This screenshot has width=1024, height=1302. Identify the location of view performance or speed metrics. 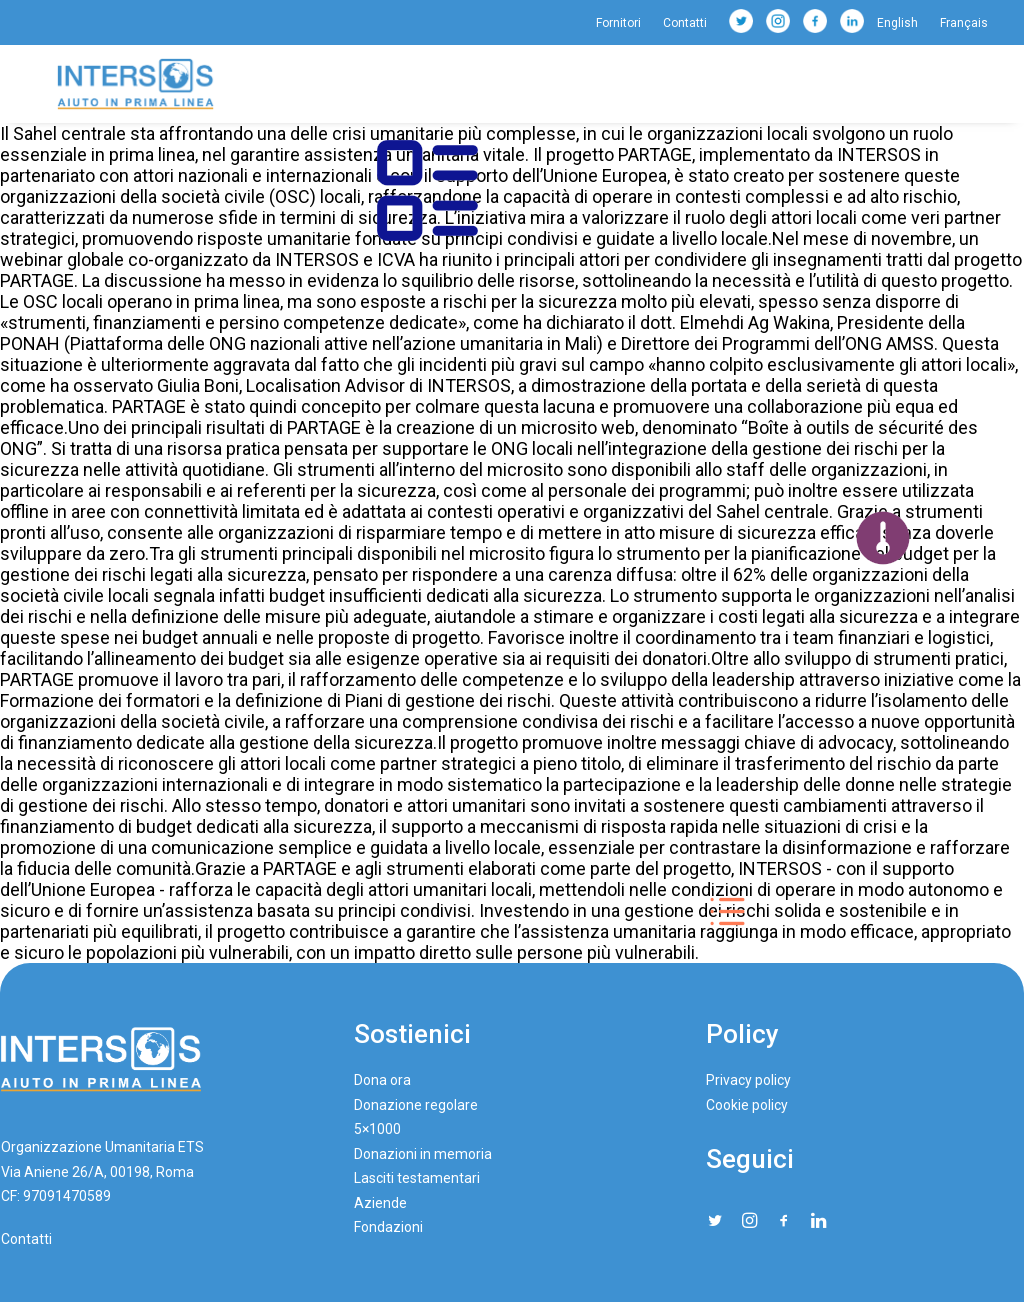
(883, 538).